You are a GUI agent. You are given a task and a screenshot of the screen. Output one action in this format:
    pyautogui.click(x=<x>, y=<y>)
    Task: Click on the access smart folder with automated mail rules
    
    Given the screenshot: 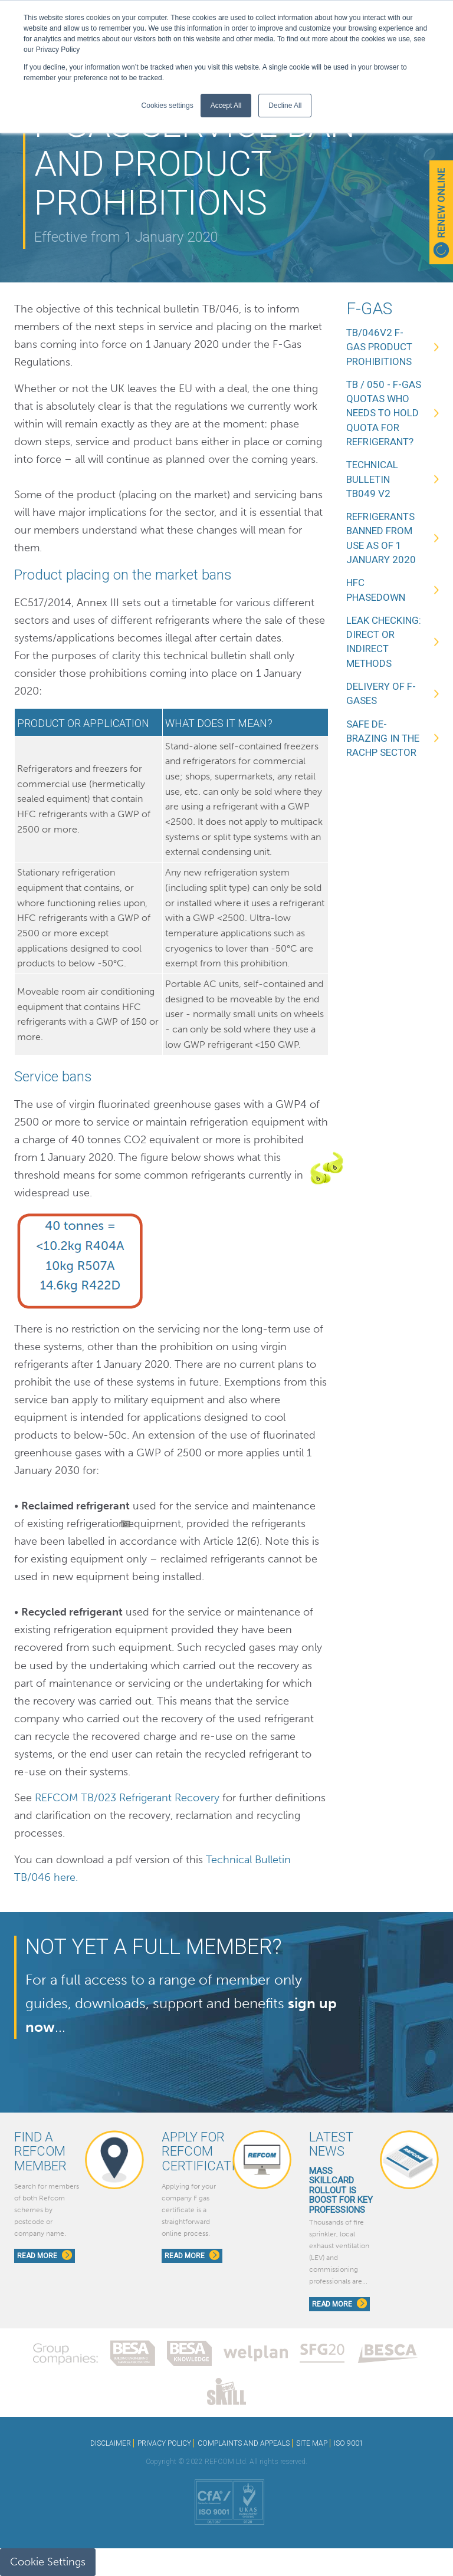 What is the action you would take?
    pyautogui.click(x=126, y=1524)
    